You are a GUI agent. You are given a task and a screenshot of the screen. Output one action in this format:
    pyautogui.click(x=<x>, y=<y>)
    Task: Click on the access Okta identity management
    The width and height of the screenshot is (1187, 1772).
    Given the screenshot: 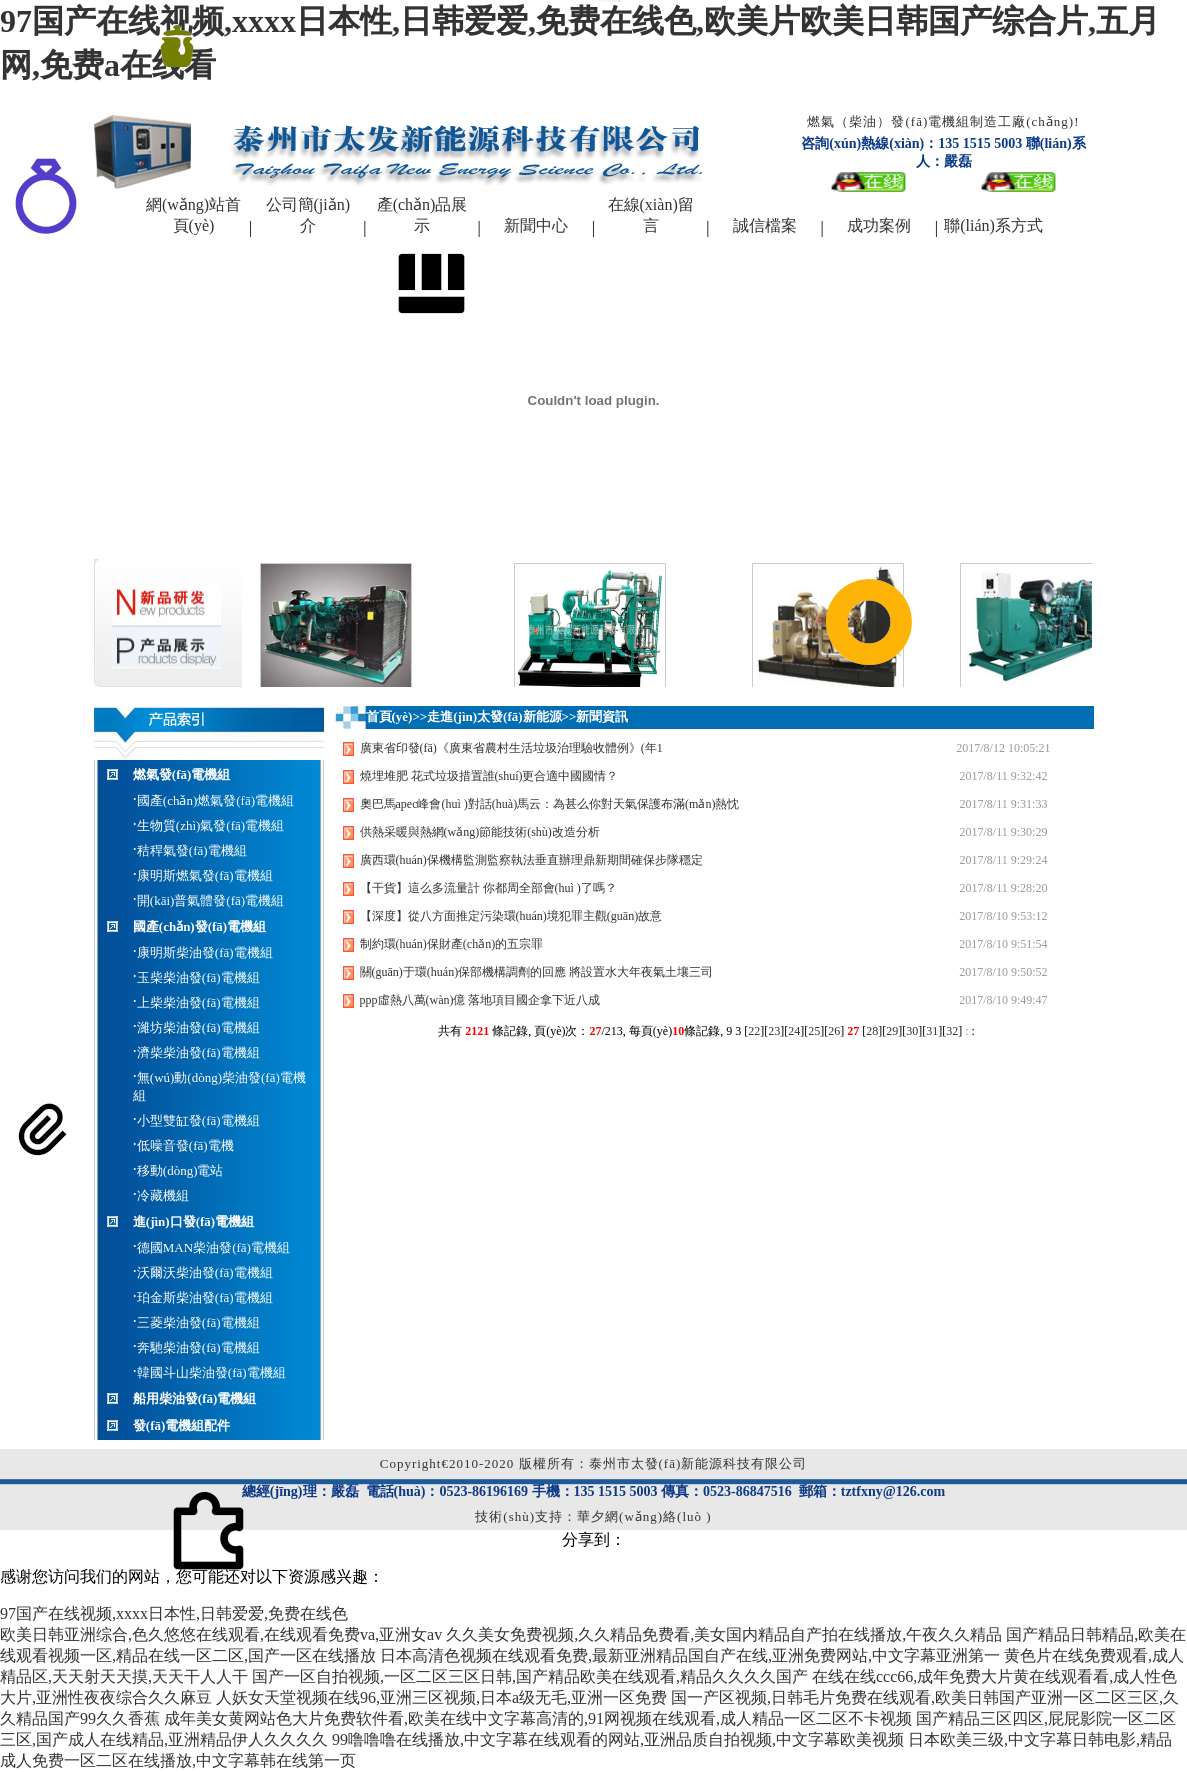 What is the action you would take?
    pyautogui.click(x=869, y=622)
    